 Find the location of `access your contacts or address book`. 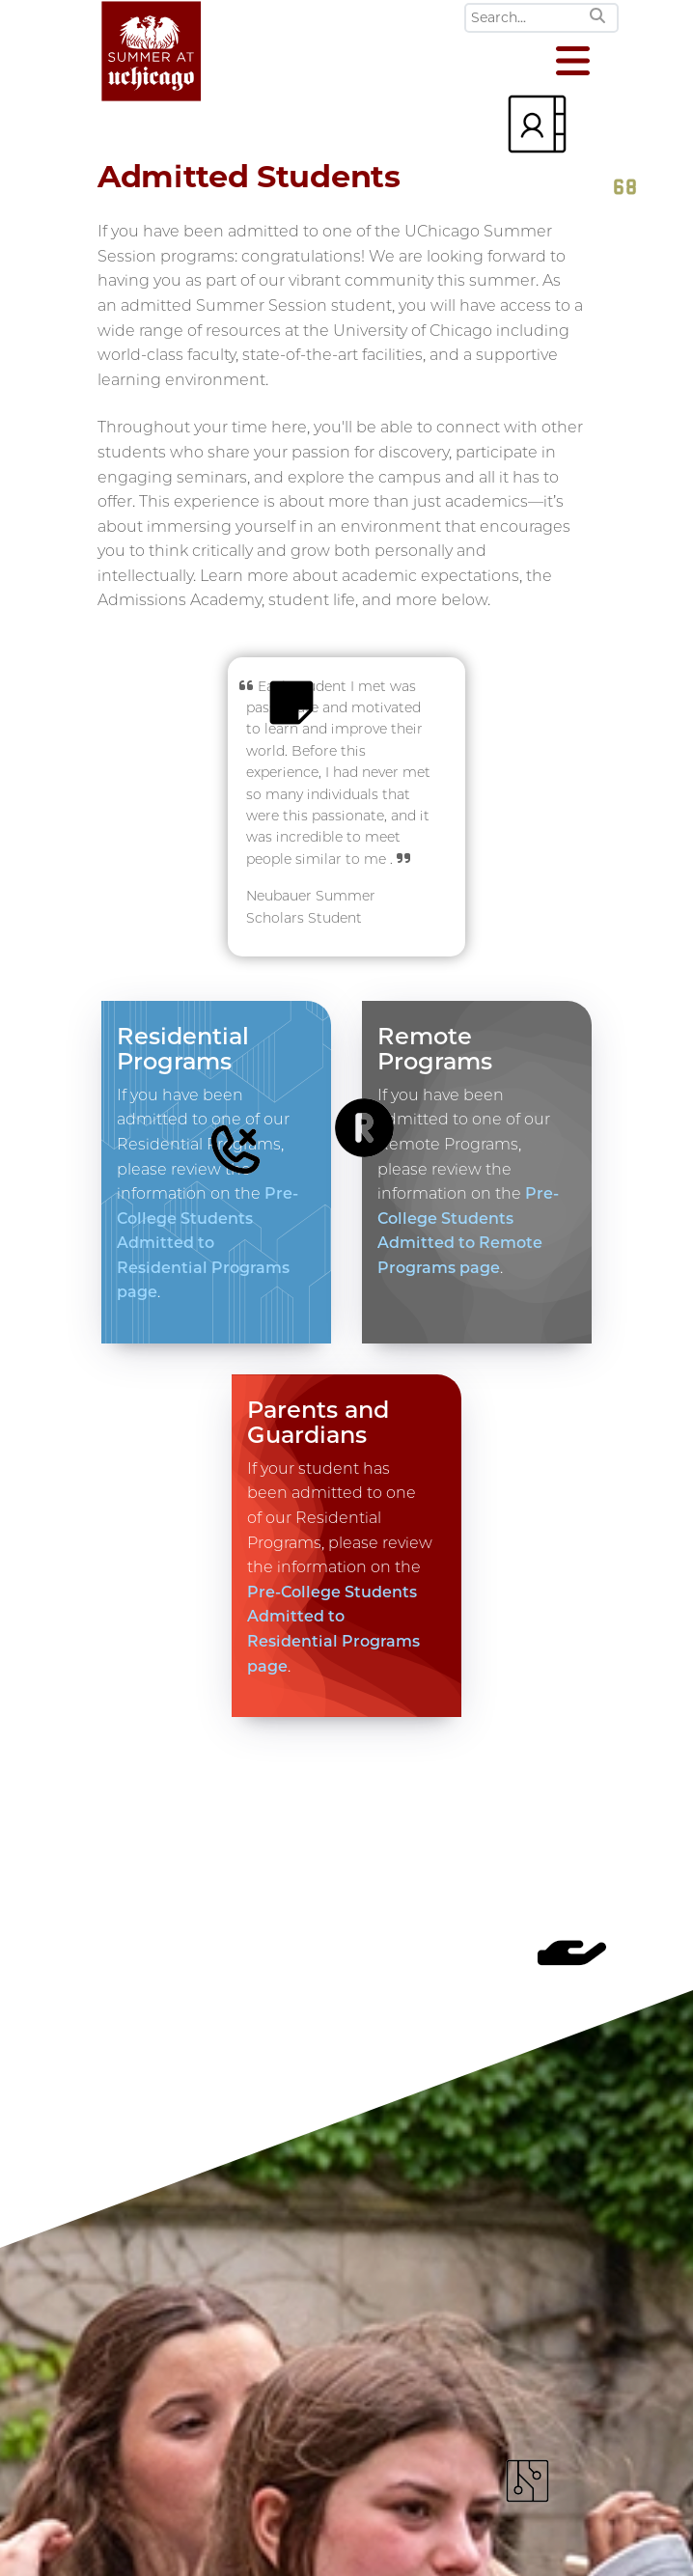

access your contacts or address book is located at coordinates (537, 124).